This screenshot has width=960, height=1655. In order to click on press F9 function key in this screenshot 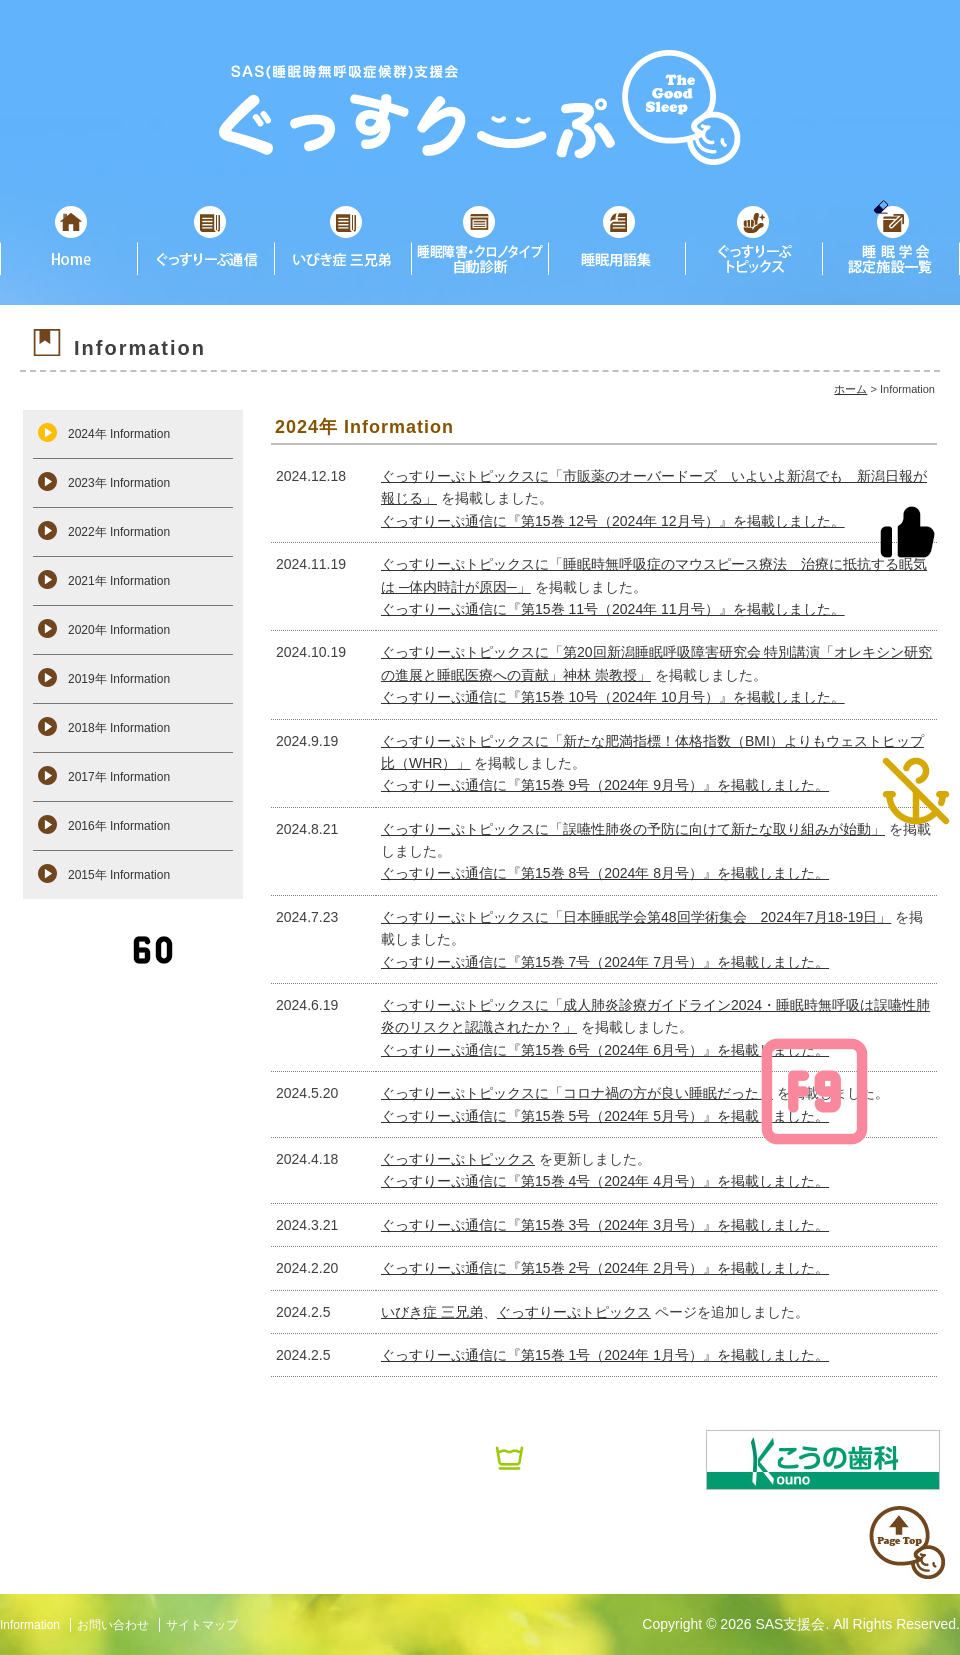, I will do `click(814, 1091)`.